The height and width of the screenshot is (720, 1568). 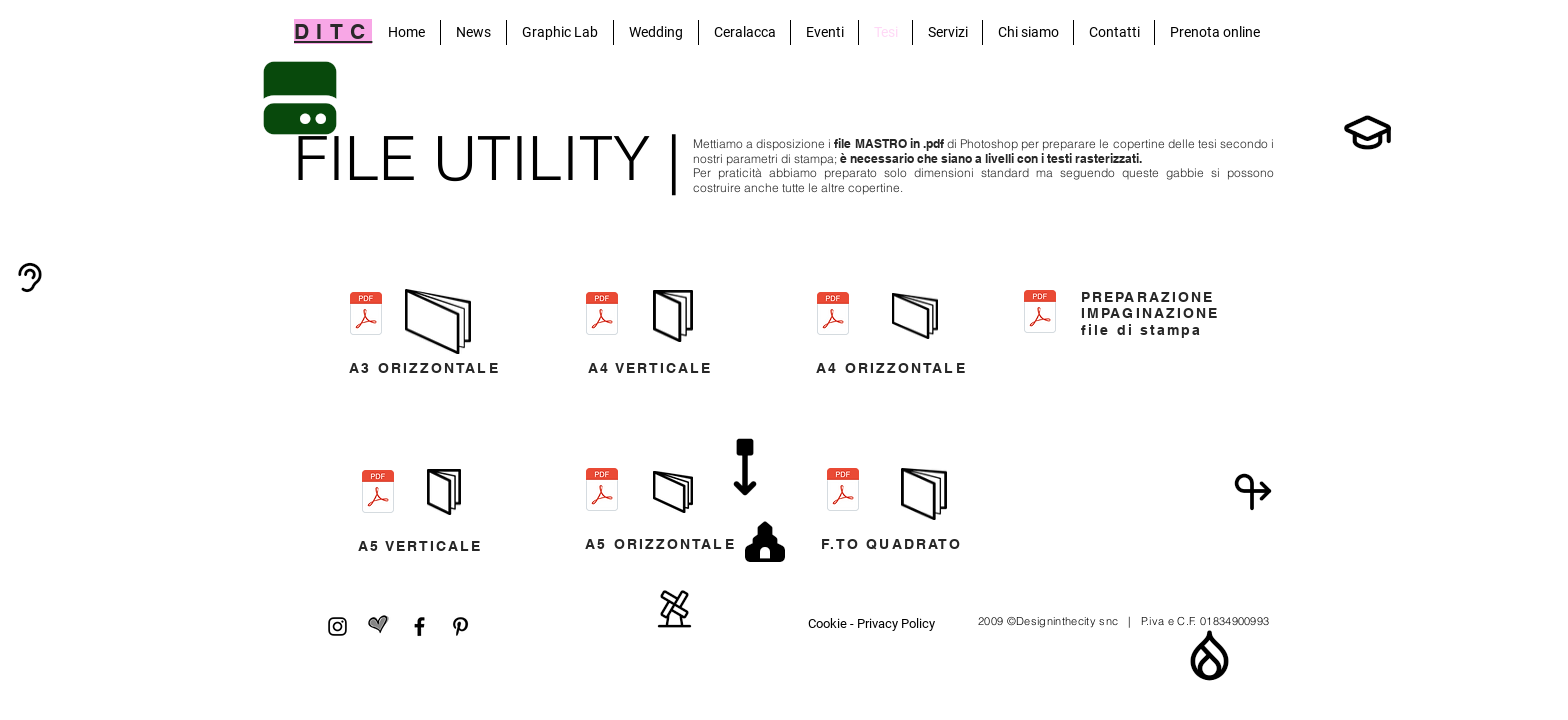 What do you see at coordinates (28, 277) in the screenshot?
I see `enable audio or listening features` at bounding box center [28, 277].